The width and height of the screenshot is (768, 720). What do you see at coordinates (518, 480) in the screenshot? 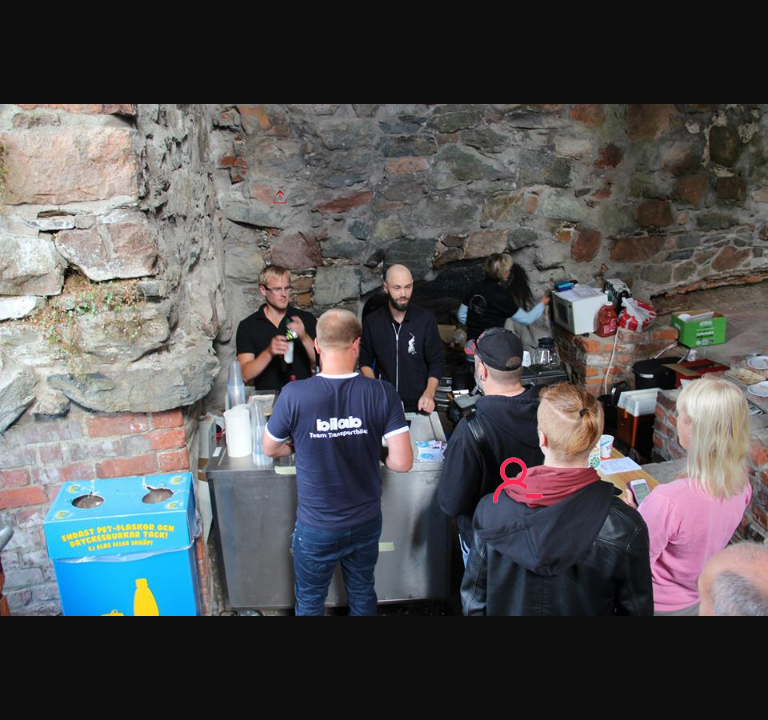
I see `remove a user or contact` at bounding box center [518, 480].